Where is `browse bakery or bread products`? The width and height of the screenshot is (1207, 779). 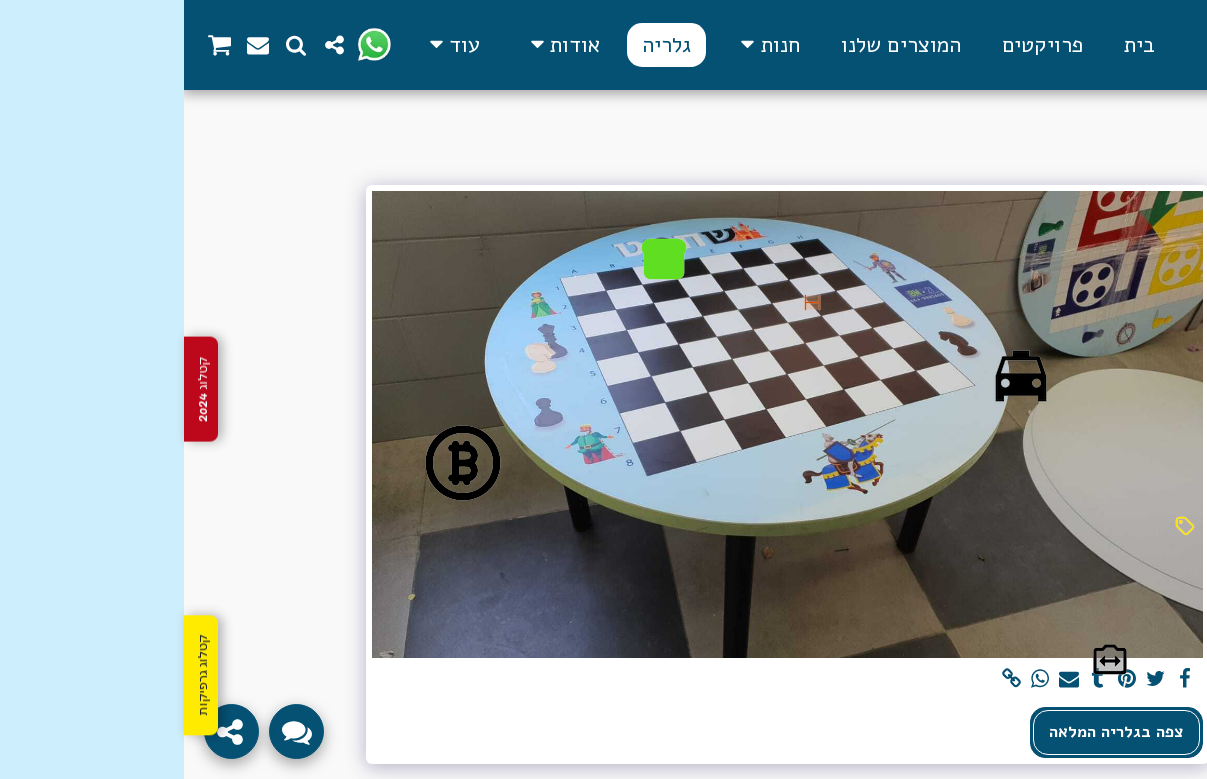
browse bakery or bread products is located at coordinates (664, 259).